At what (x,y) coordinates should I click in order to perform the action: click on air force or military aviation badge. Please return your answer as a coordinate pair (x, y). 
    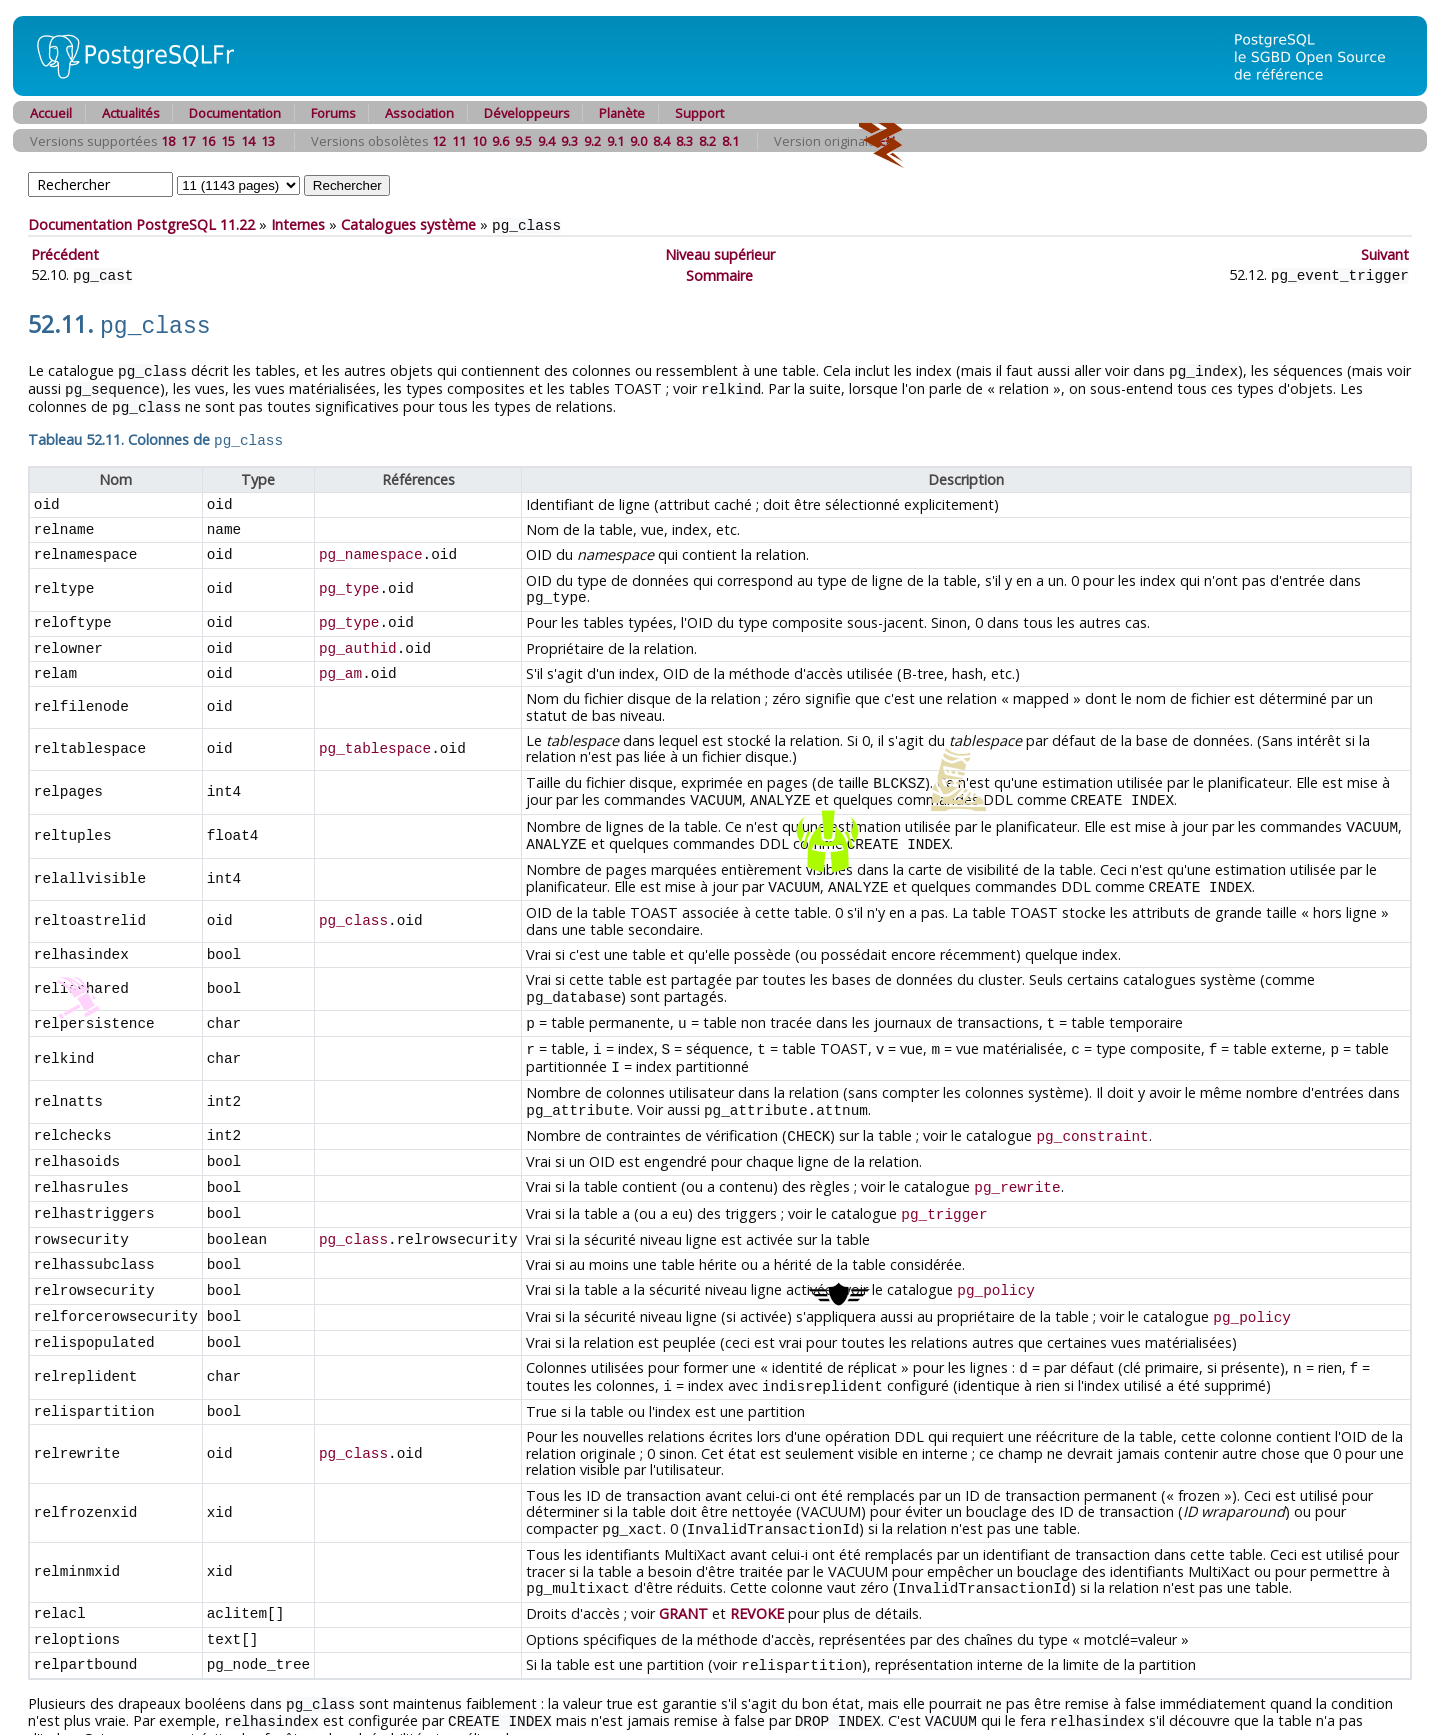
    Looking at the image, I should click on (839, 1294).